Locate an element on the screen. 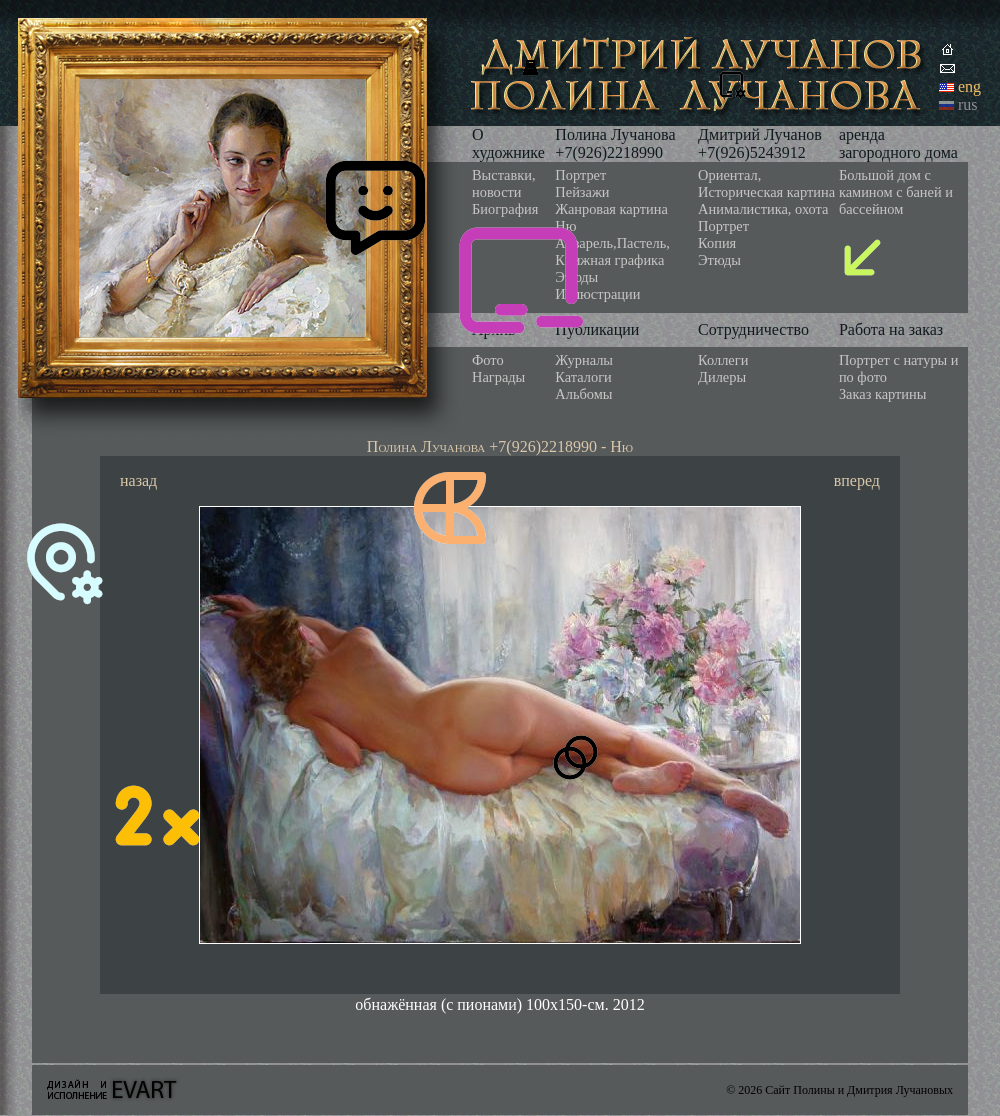  access tablet device settings is located at coordinates (731, 84).